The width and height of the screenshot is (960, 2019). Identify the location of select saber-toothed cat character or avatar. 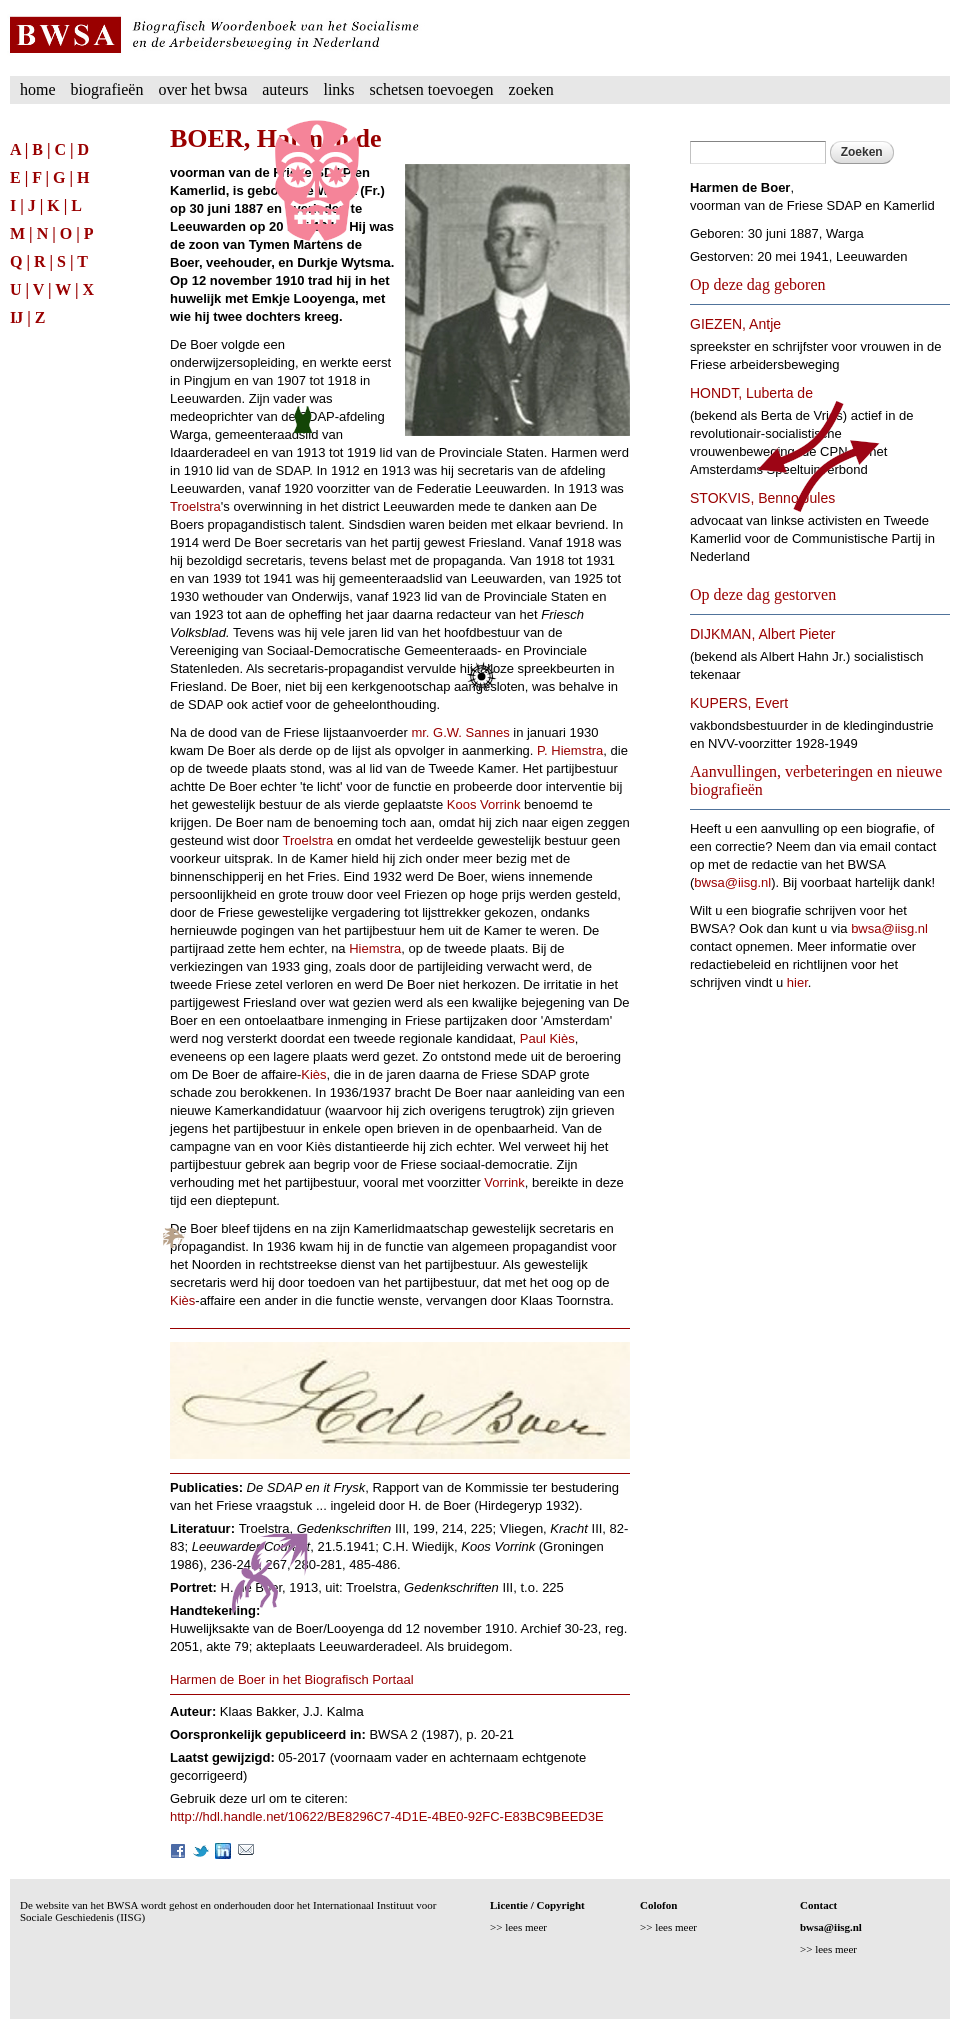
(174, 1238).